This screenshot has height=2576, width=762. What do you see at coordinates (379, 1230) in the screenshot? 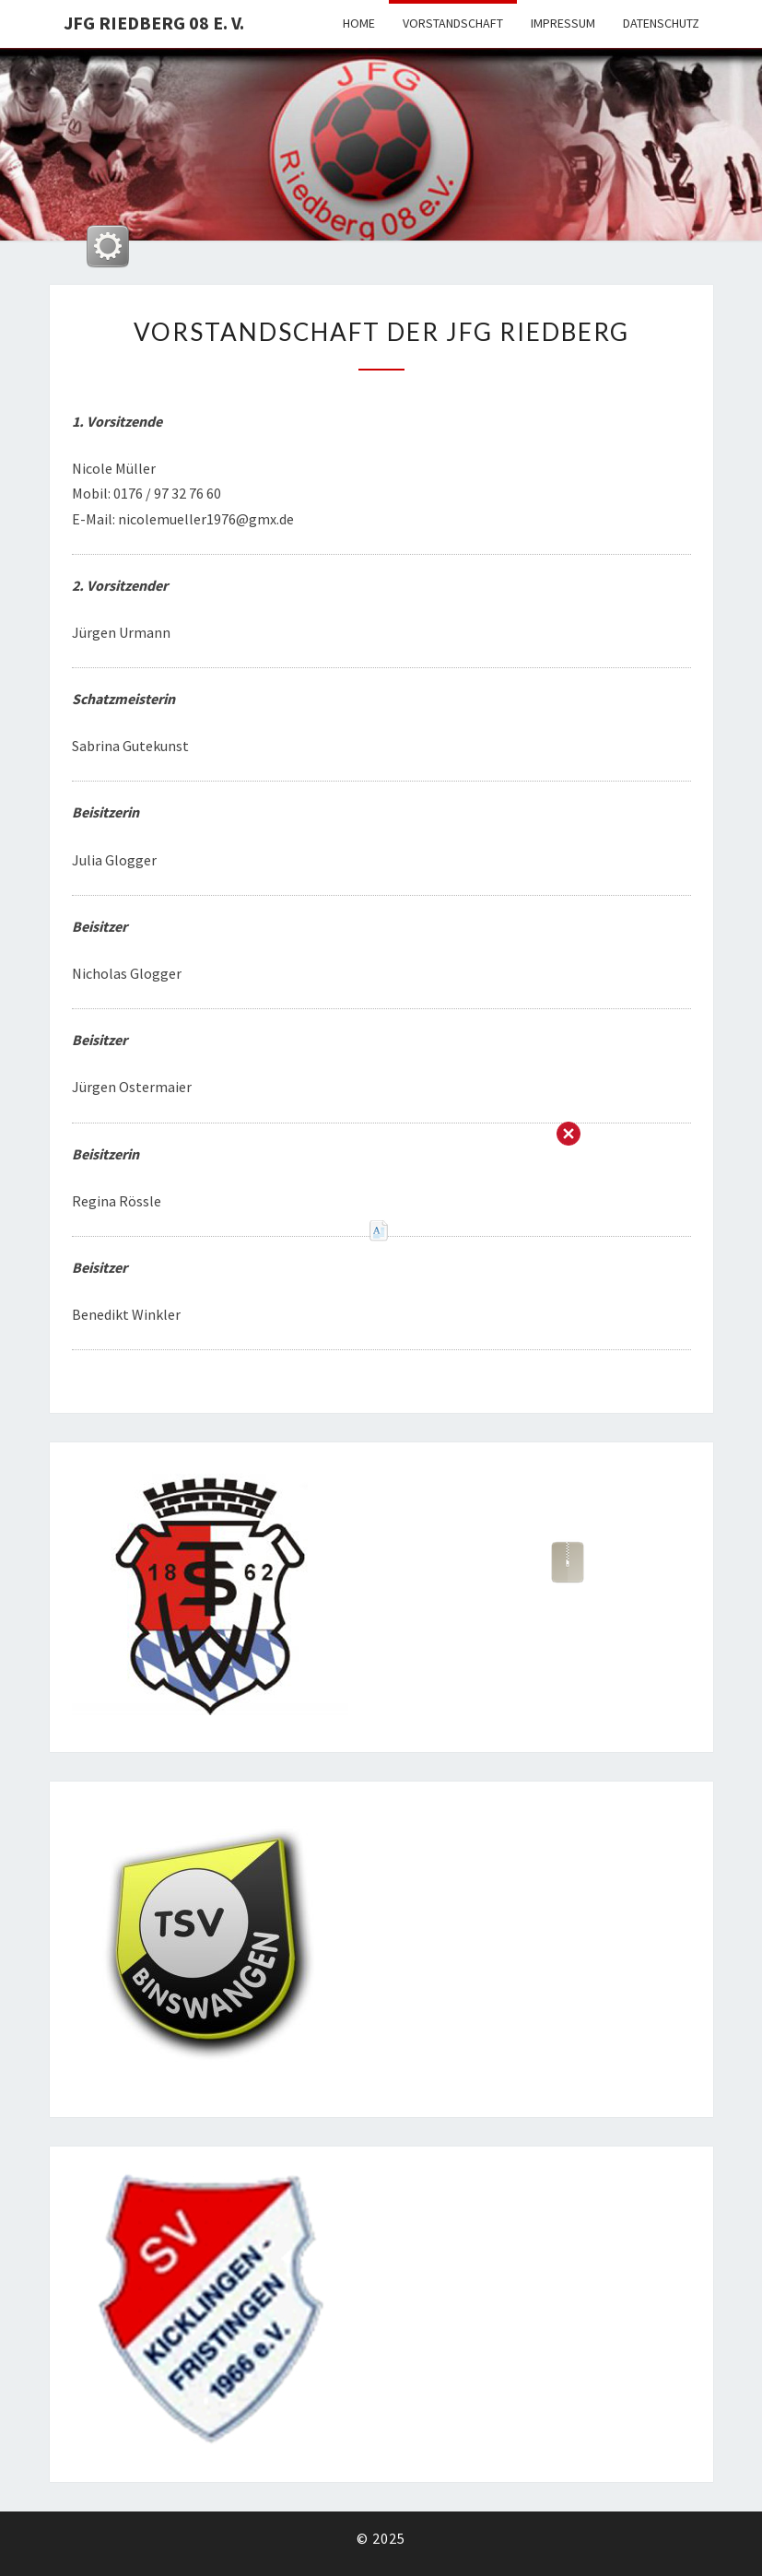
I see `open a word processing document` at bounding box center [379, 1230].